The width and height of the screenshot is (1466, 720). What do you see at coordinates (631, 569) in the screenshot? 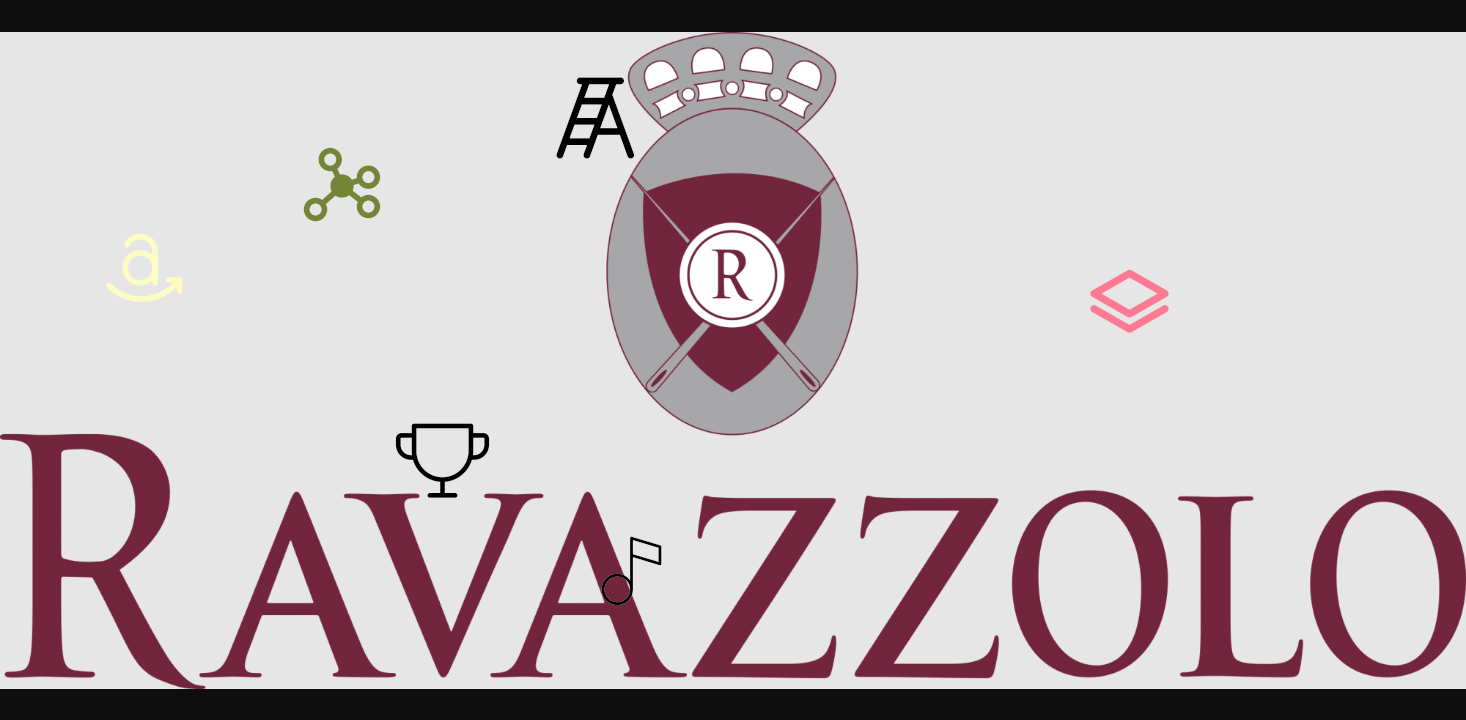
I see `access music or audio player` at bounding box center [631, 569].